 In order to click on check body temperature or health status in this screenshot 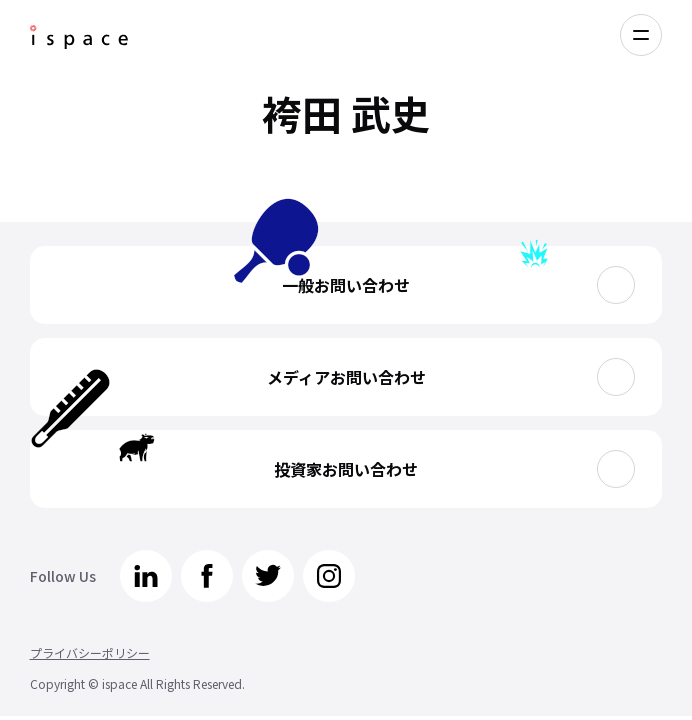, I will do `click(70, 408)`.